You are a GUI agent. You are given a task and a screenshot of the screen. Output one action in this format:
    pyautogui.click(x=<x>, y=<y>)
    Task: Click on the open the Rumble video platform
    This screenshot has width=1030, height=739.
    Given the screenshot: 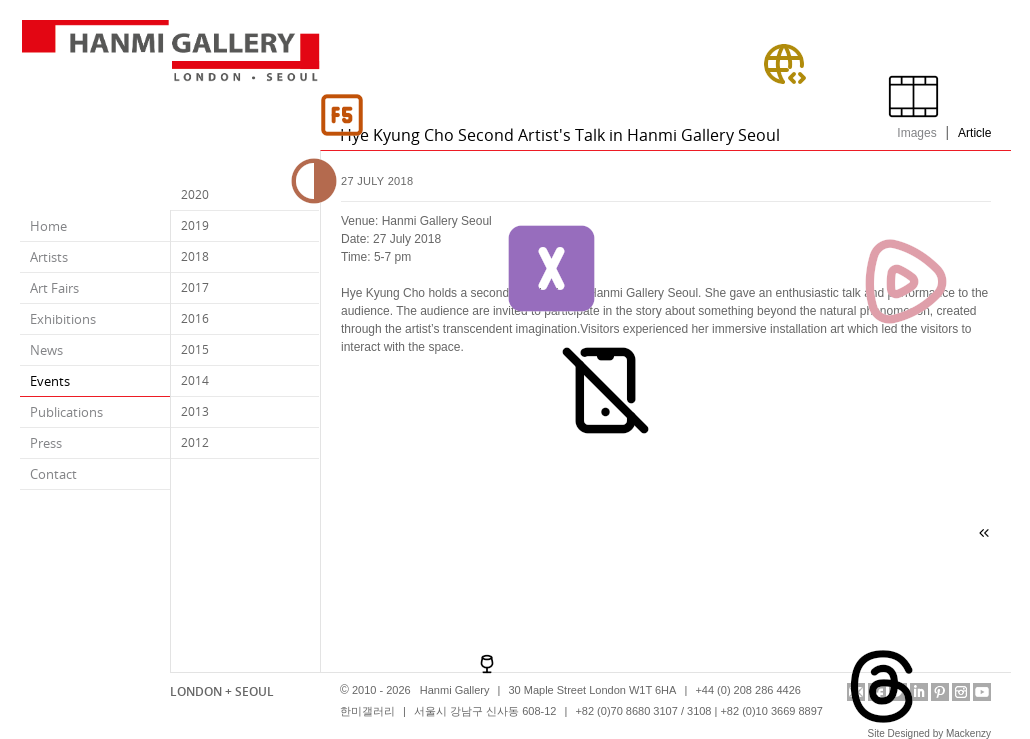 What is the action you would take?
    pyautogui.click(x=903, y=281)
    